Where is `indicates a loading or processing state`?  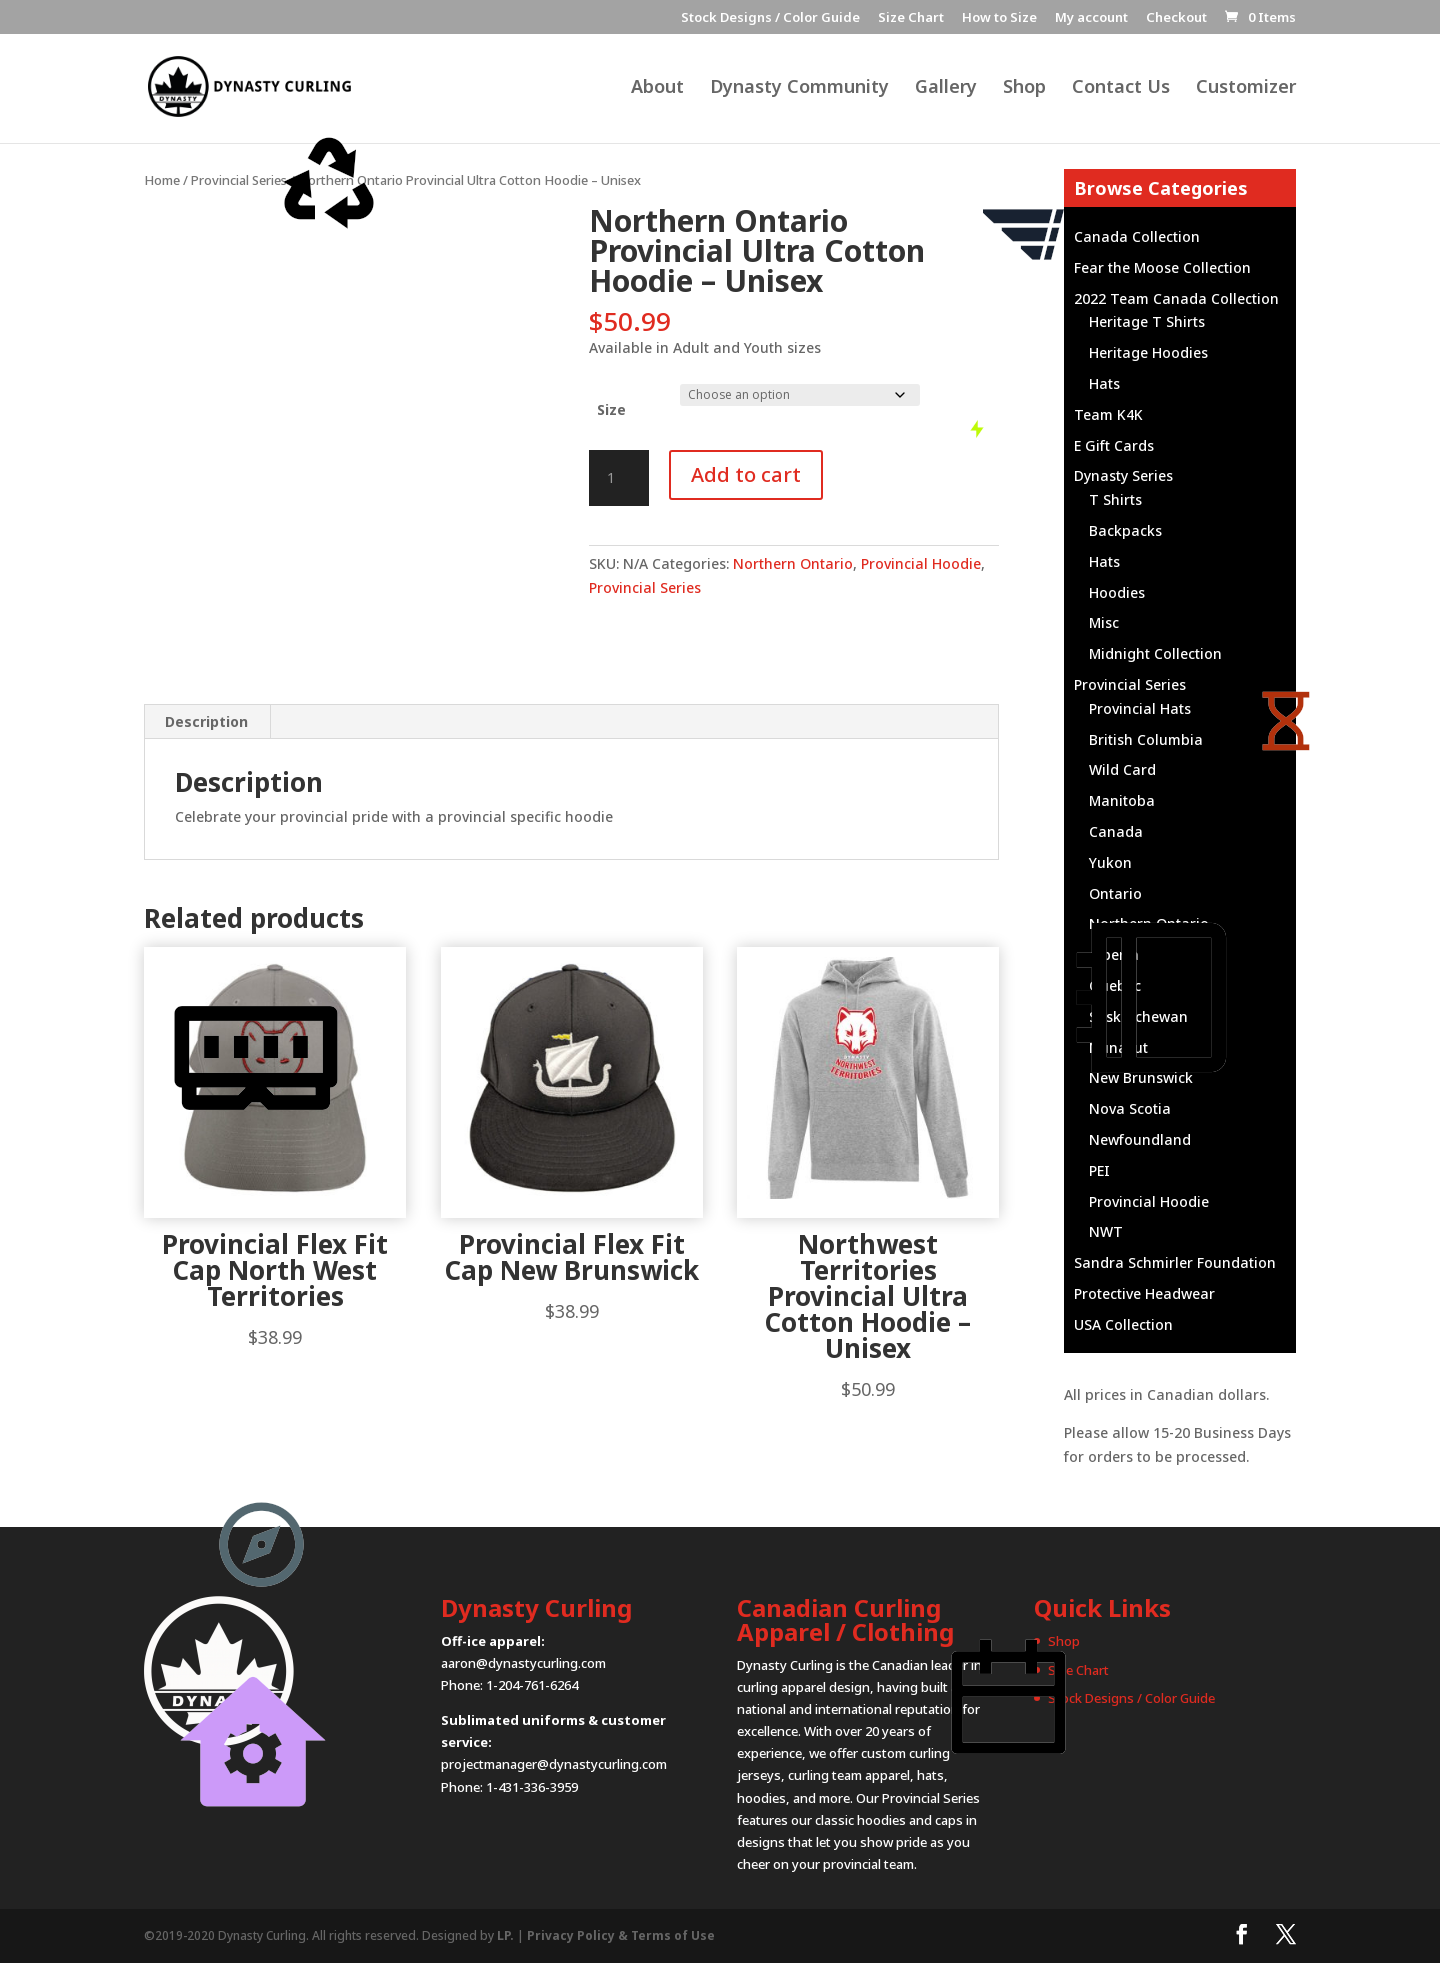
indicates a loading or processing state is located at coordinates (1286, 721).